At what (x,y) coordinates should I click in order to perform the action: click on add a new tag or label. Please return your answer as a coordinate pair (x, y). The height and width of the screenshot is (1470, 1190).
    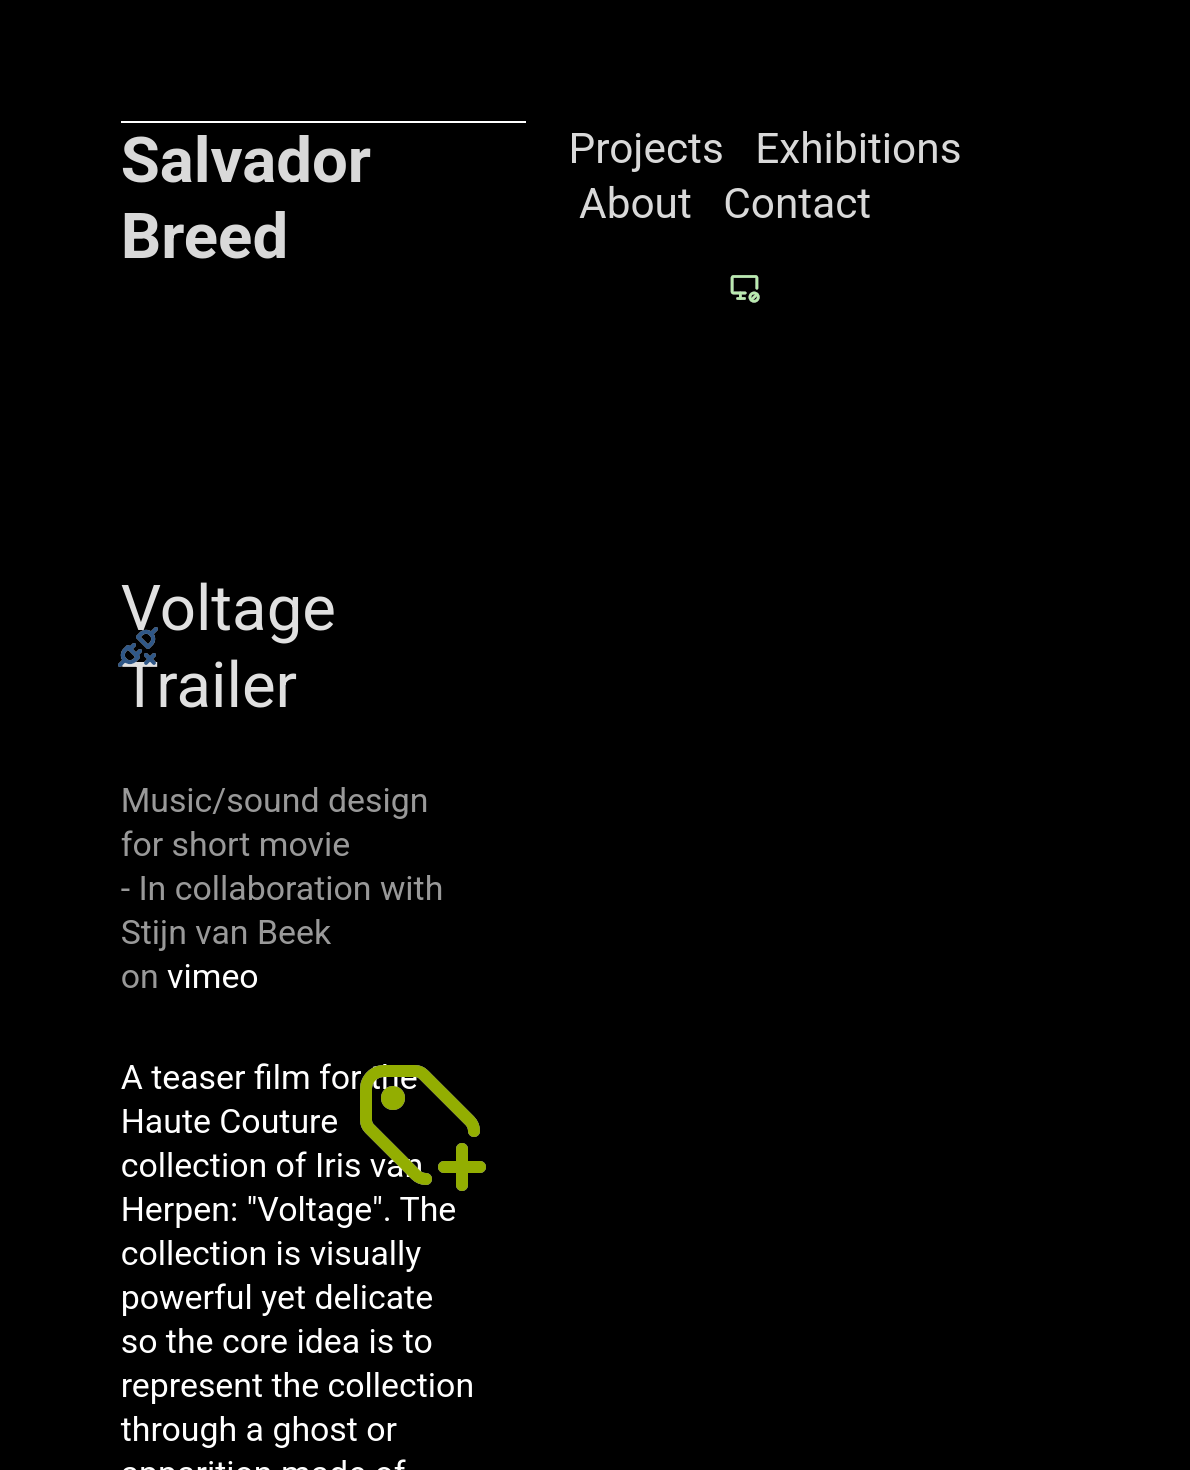
    Looking at the image, I should click on (420, 1125).